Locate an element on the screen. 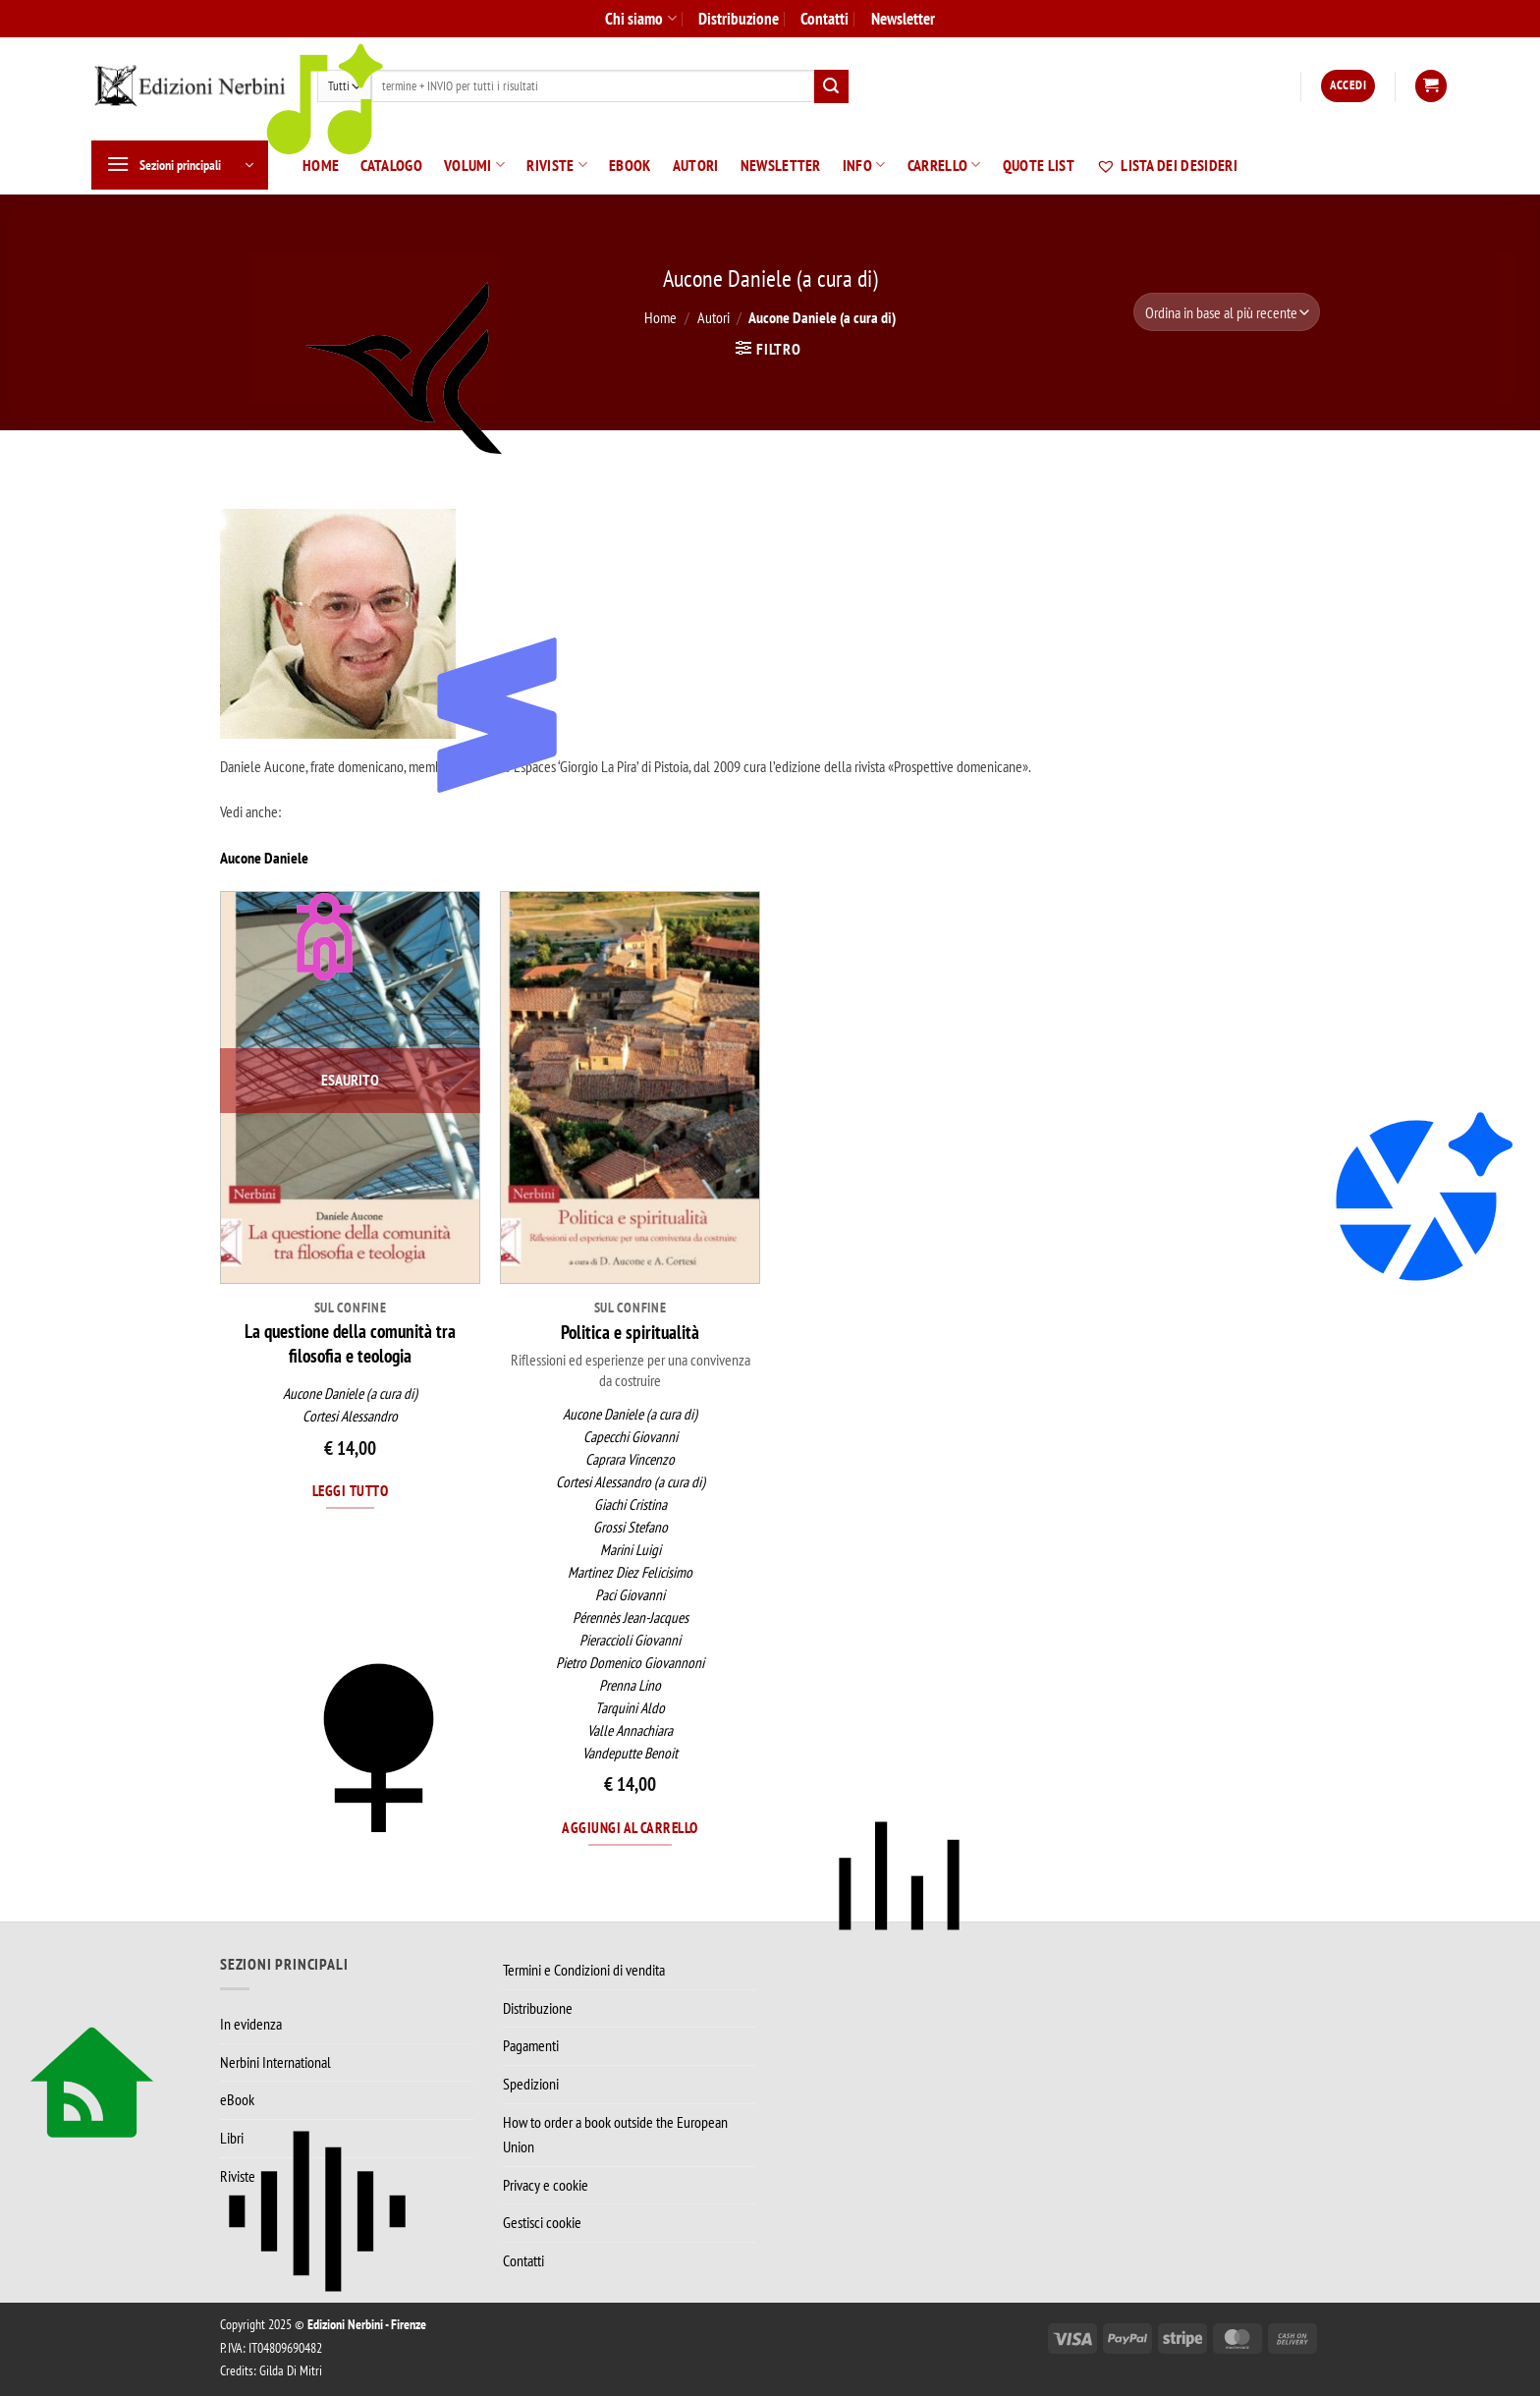 The image size is (1540, 2396). open sublime text editor is located at coordinates (497, 715).